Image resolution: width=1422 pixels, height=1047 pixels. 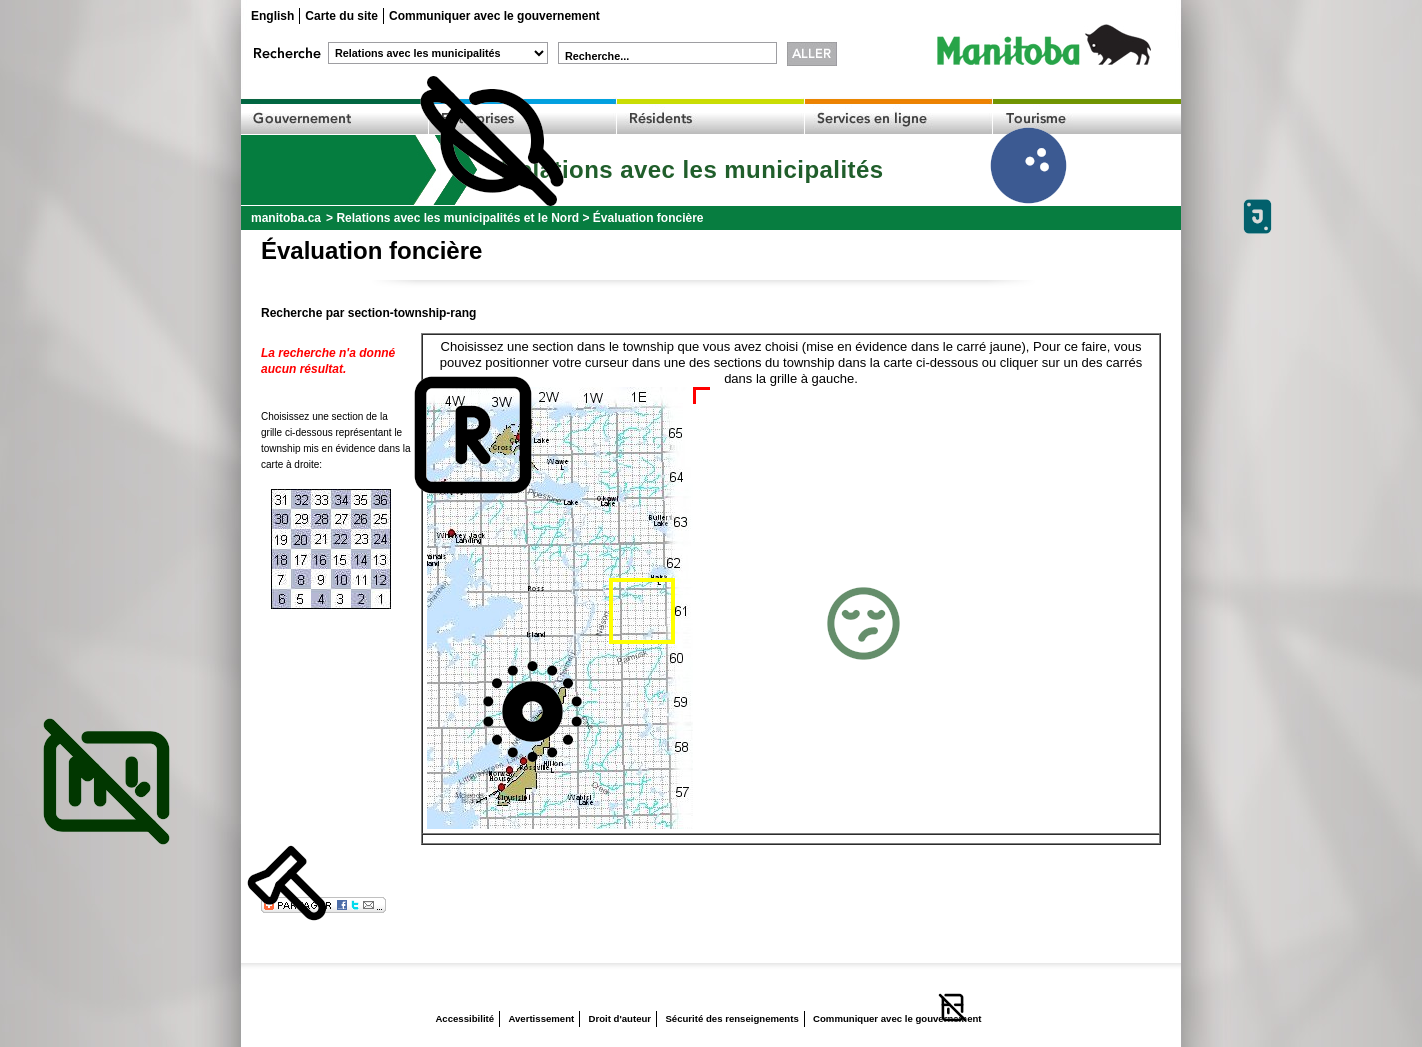 I want to click on jack playing card in a card game app, so click(x=1257, y=216).